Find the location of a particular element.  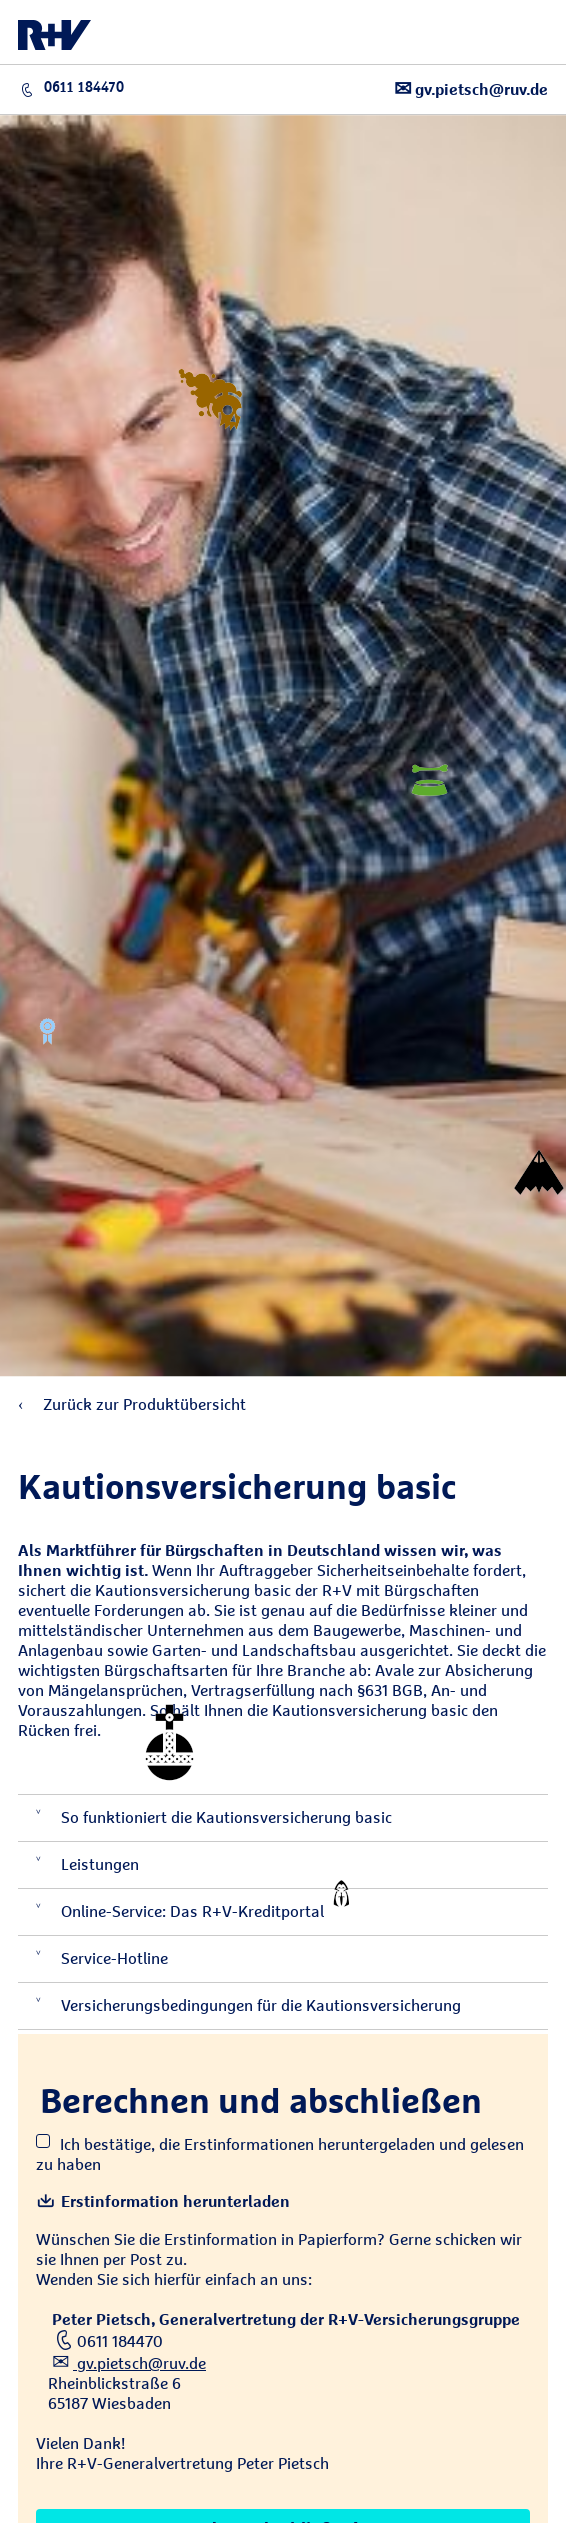

indicates a critical hit or instant kill ability is located at coordinates (210, 400).